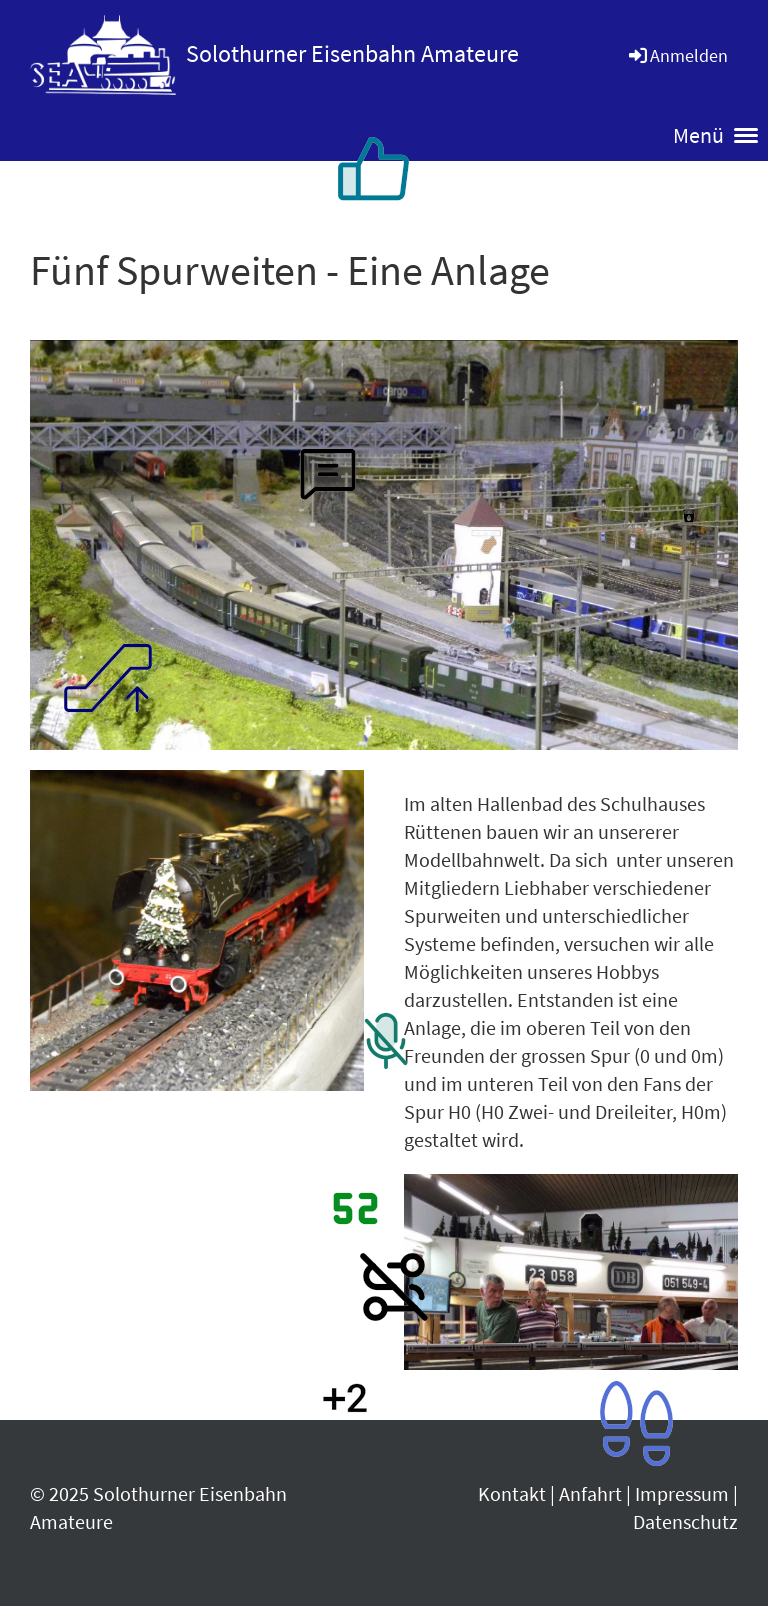 The height and width of the screenshot is (1606, 768). I want to click on indicates item number 52 in a list or sequence, so click(355, 1208).